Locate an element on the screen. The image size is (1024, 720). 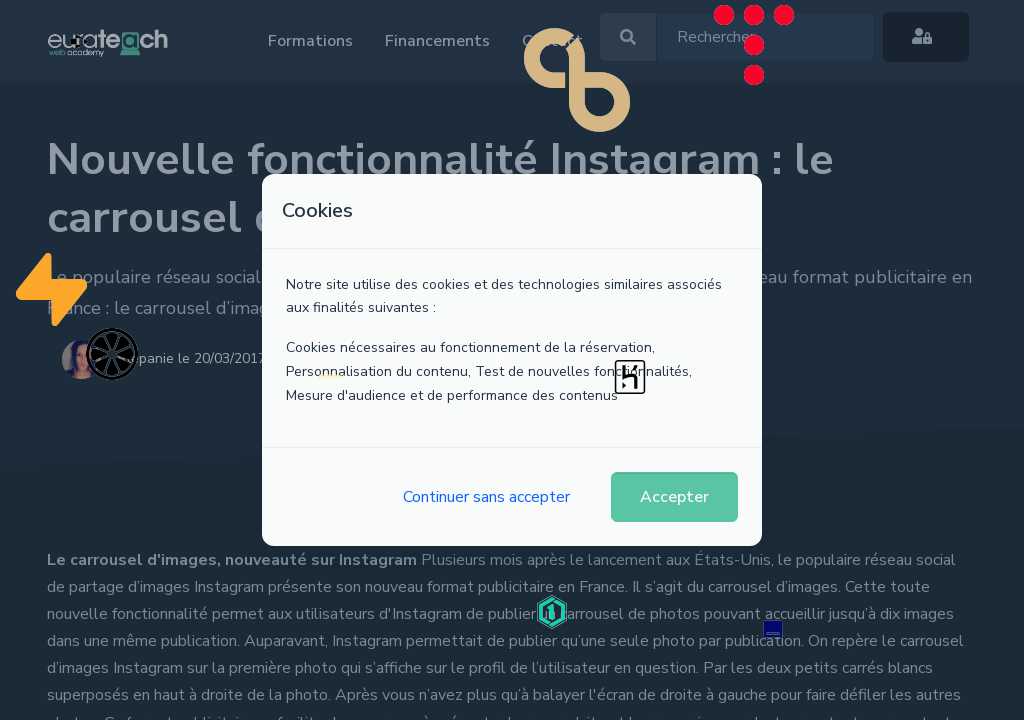
access distrokid music distribution platform is located at coordinates (332, 376).